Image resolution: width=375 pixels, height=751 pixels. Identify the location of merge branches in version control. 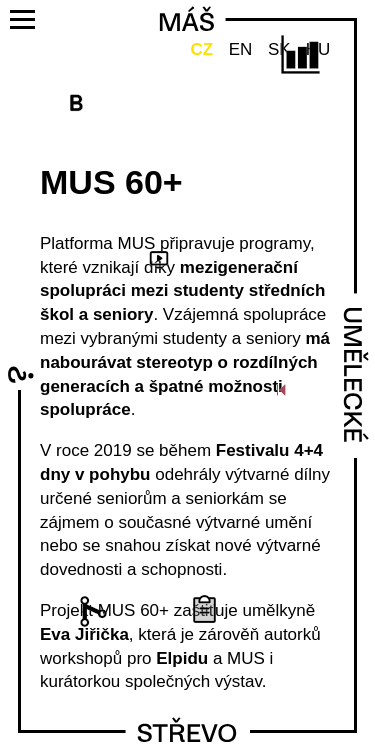
(93, 611).